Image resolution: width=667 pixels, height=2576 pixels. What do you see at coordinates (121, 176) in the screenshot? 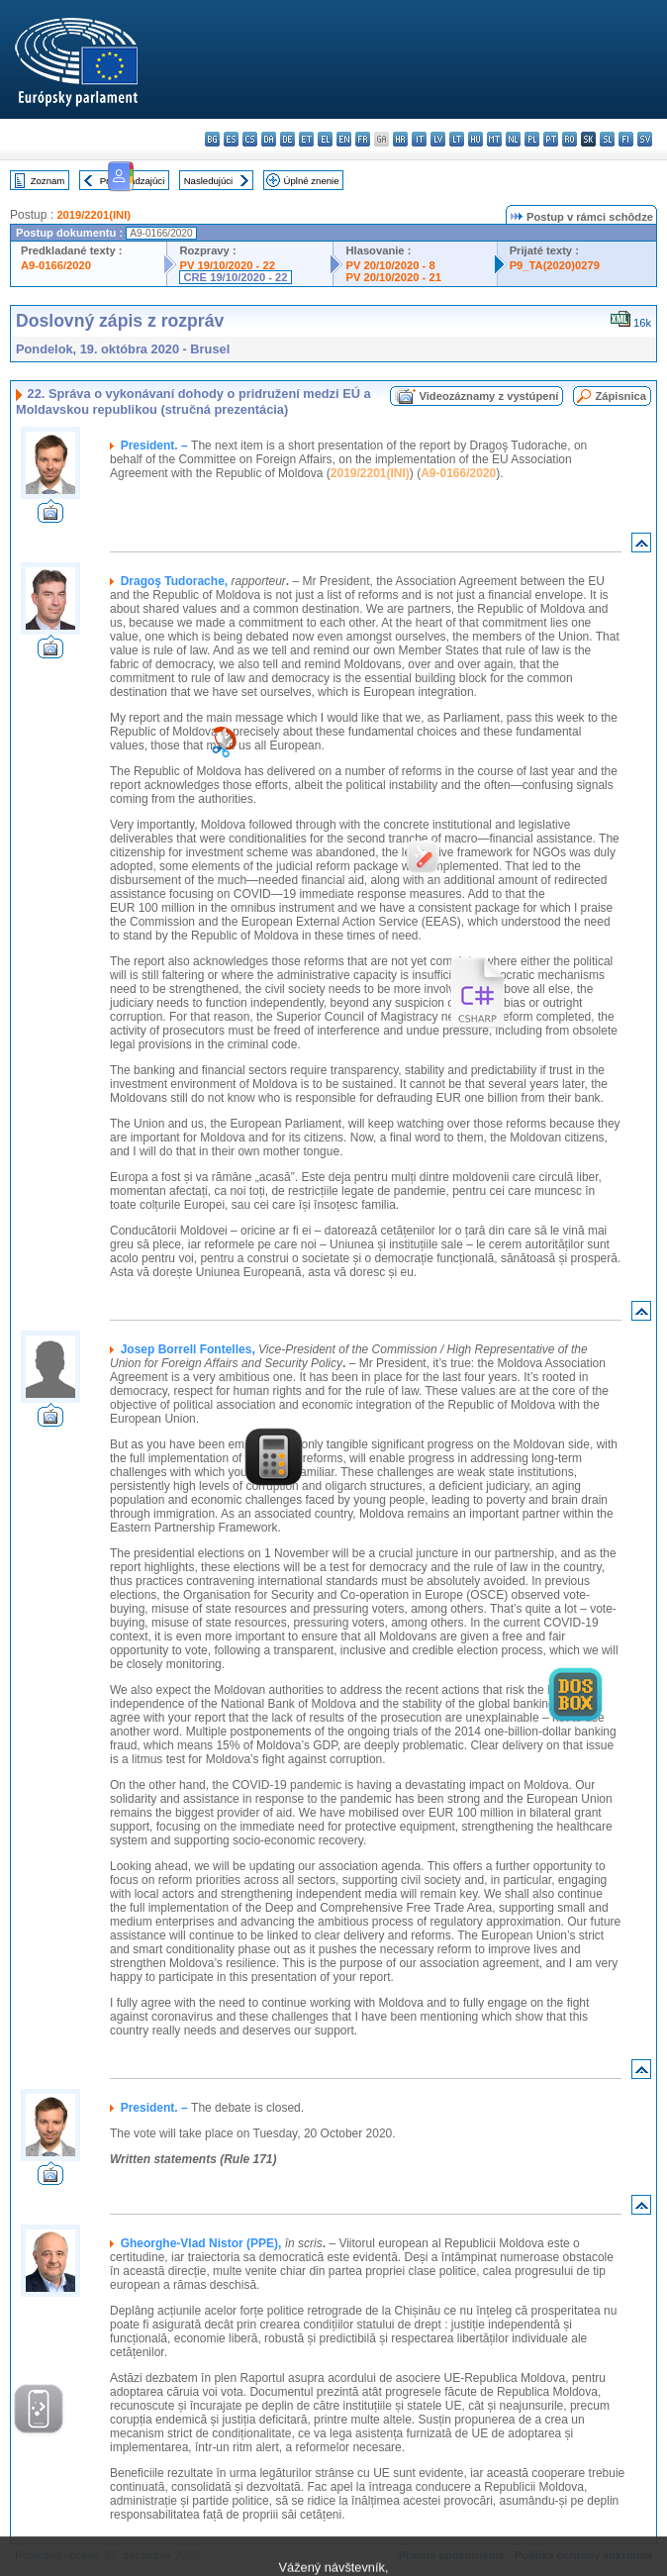
I see `open contacts or address book app` at bounding box center [121, 176].